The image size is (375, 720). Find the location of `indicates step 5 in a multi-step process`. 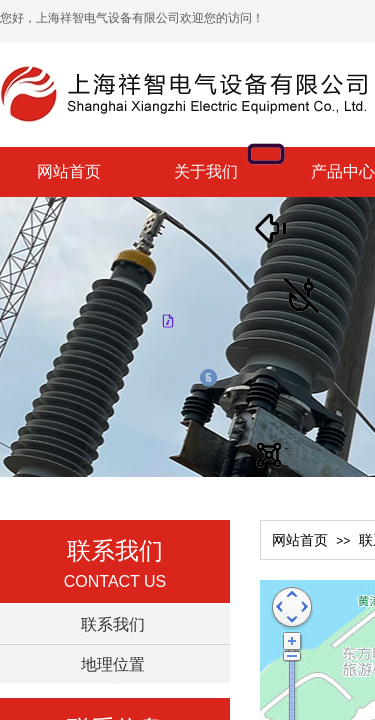

indicates step 5 in a multi-step process is located at coordinates (208, 377).